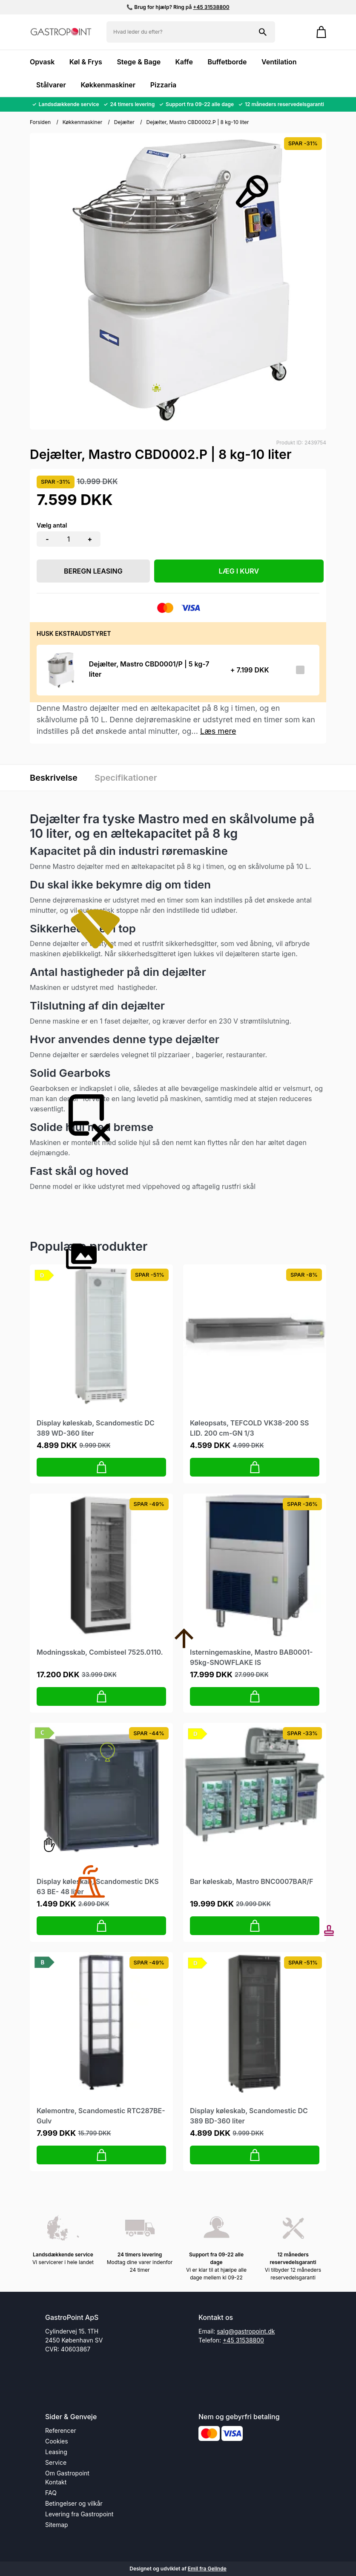  I want to click on stop or halt an action, so click(49, 1845).